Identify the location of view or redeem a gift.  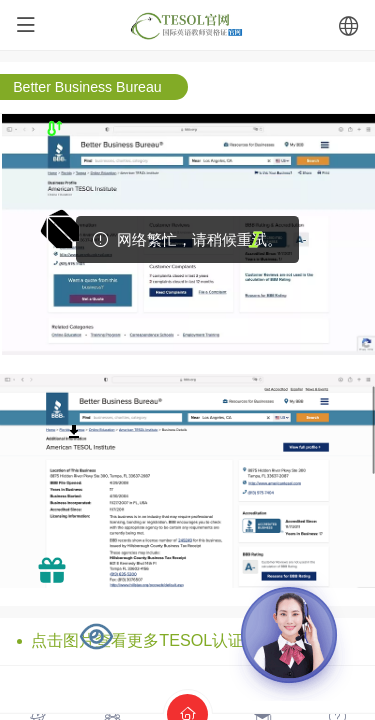
(52, 571).